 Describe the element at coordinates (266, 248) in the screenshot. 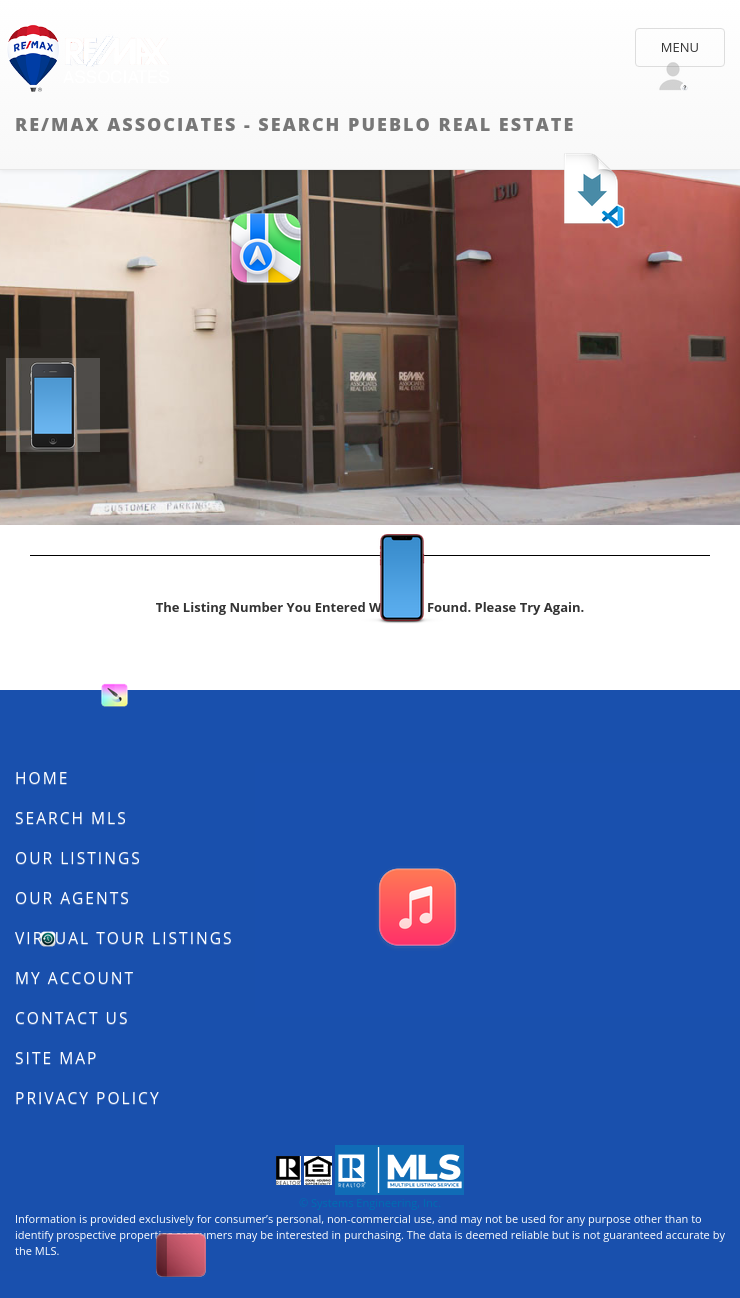

I see `open apple maps application` at that location.